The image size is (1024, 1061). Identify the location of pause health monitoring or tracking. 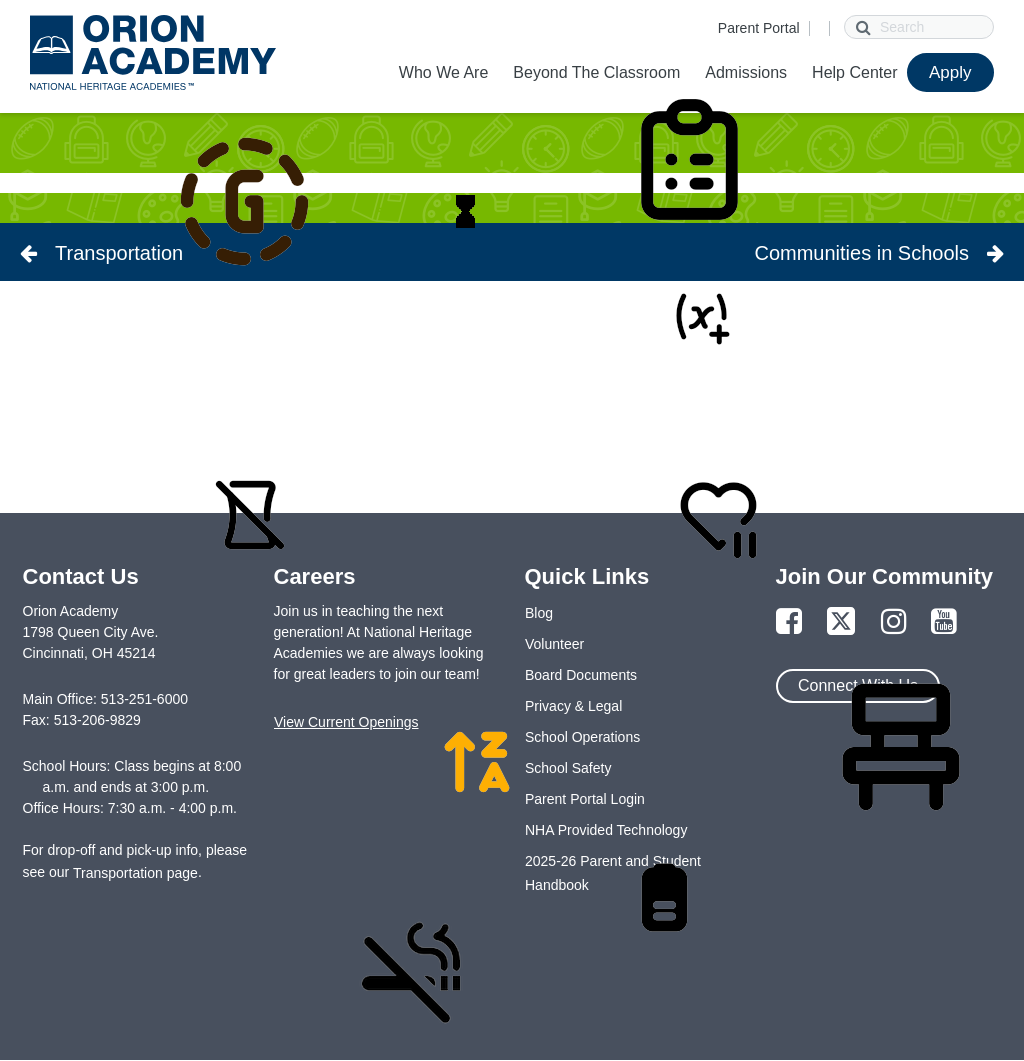
(718, 516).